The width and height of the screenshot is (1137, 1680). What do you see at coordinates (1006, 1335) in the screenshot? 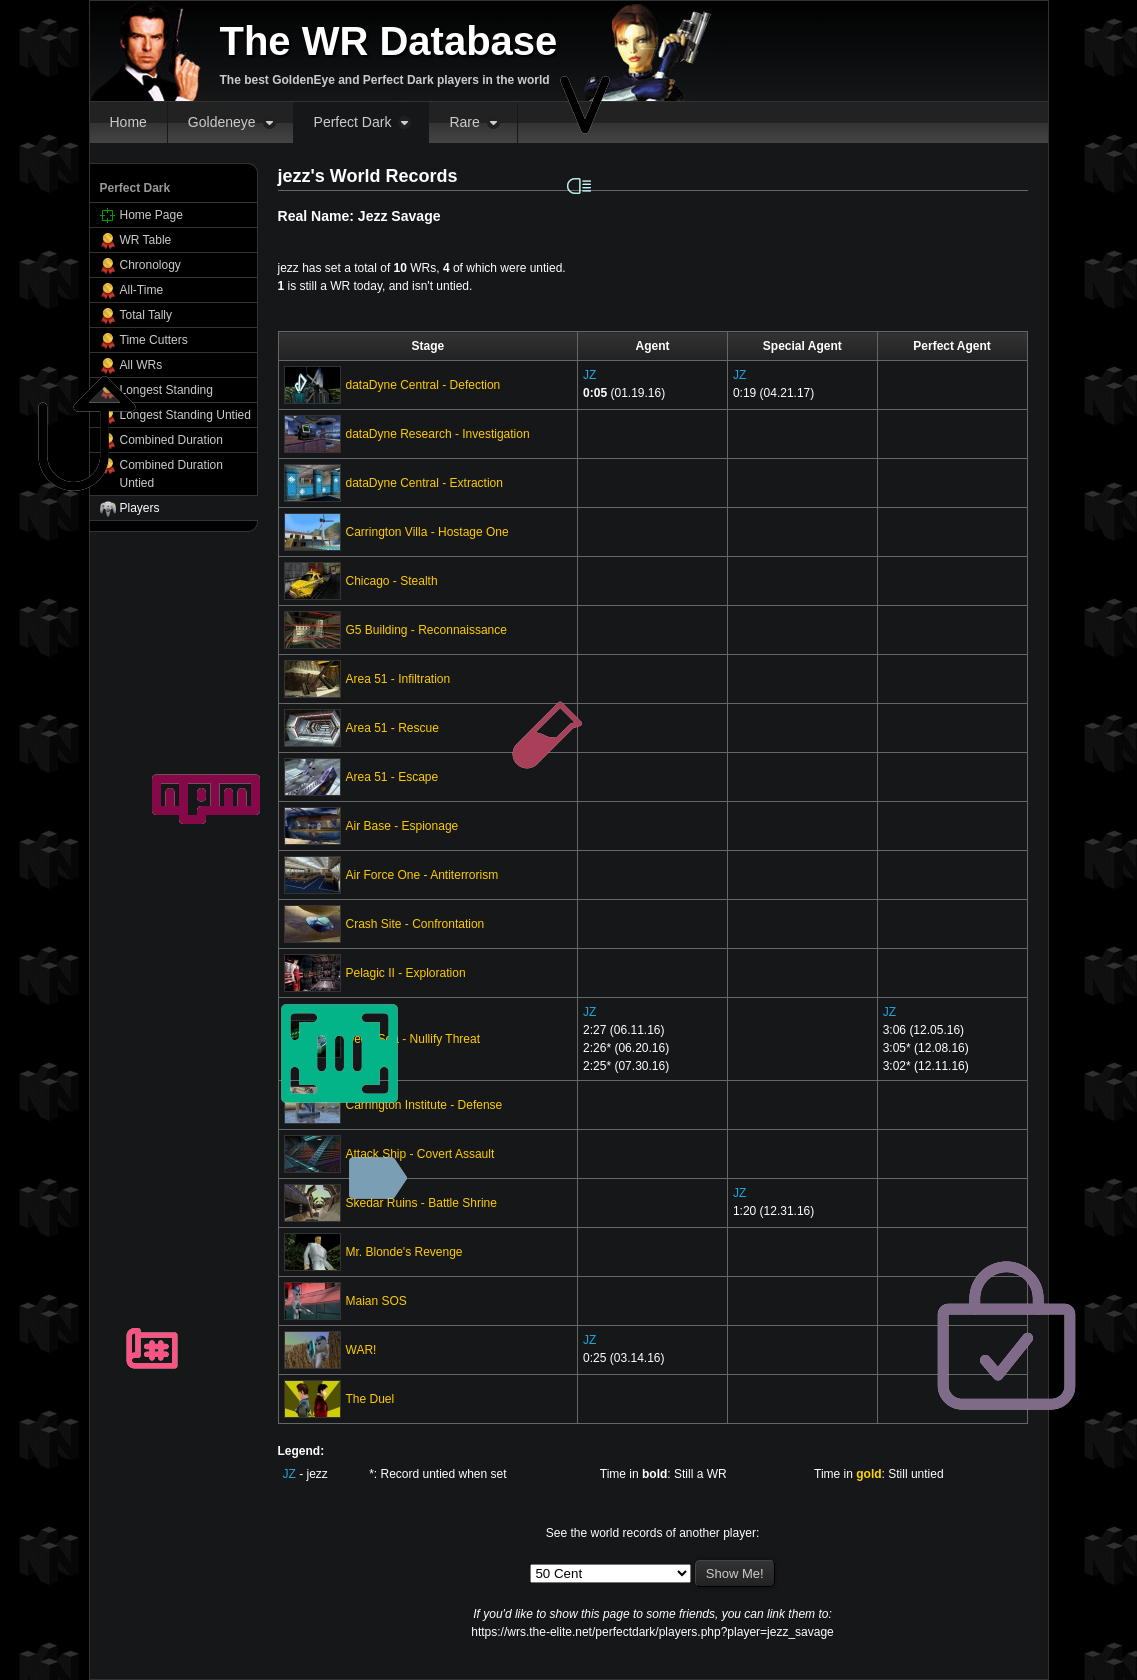
I see `order confirmed or purchase complete` at bounding box center [1006, 1335].